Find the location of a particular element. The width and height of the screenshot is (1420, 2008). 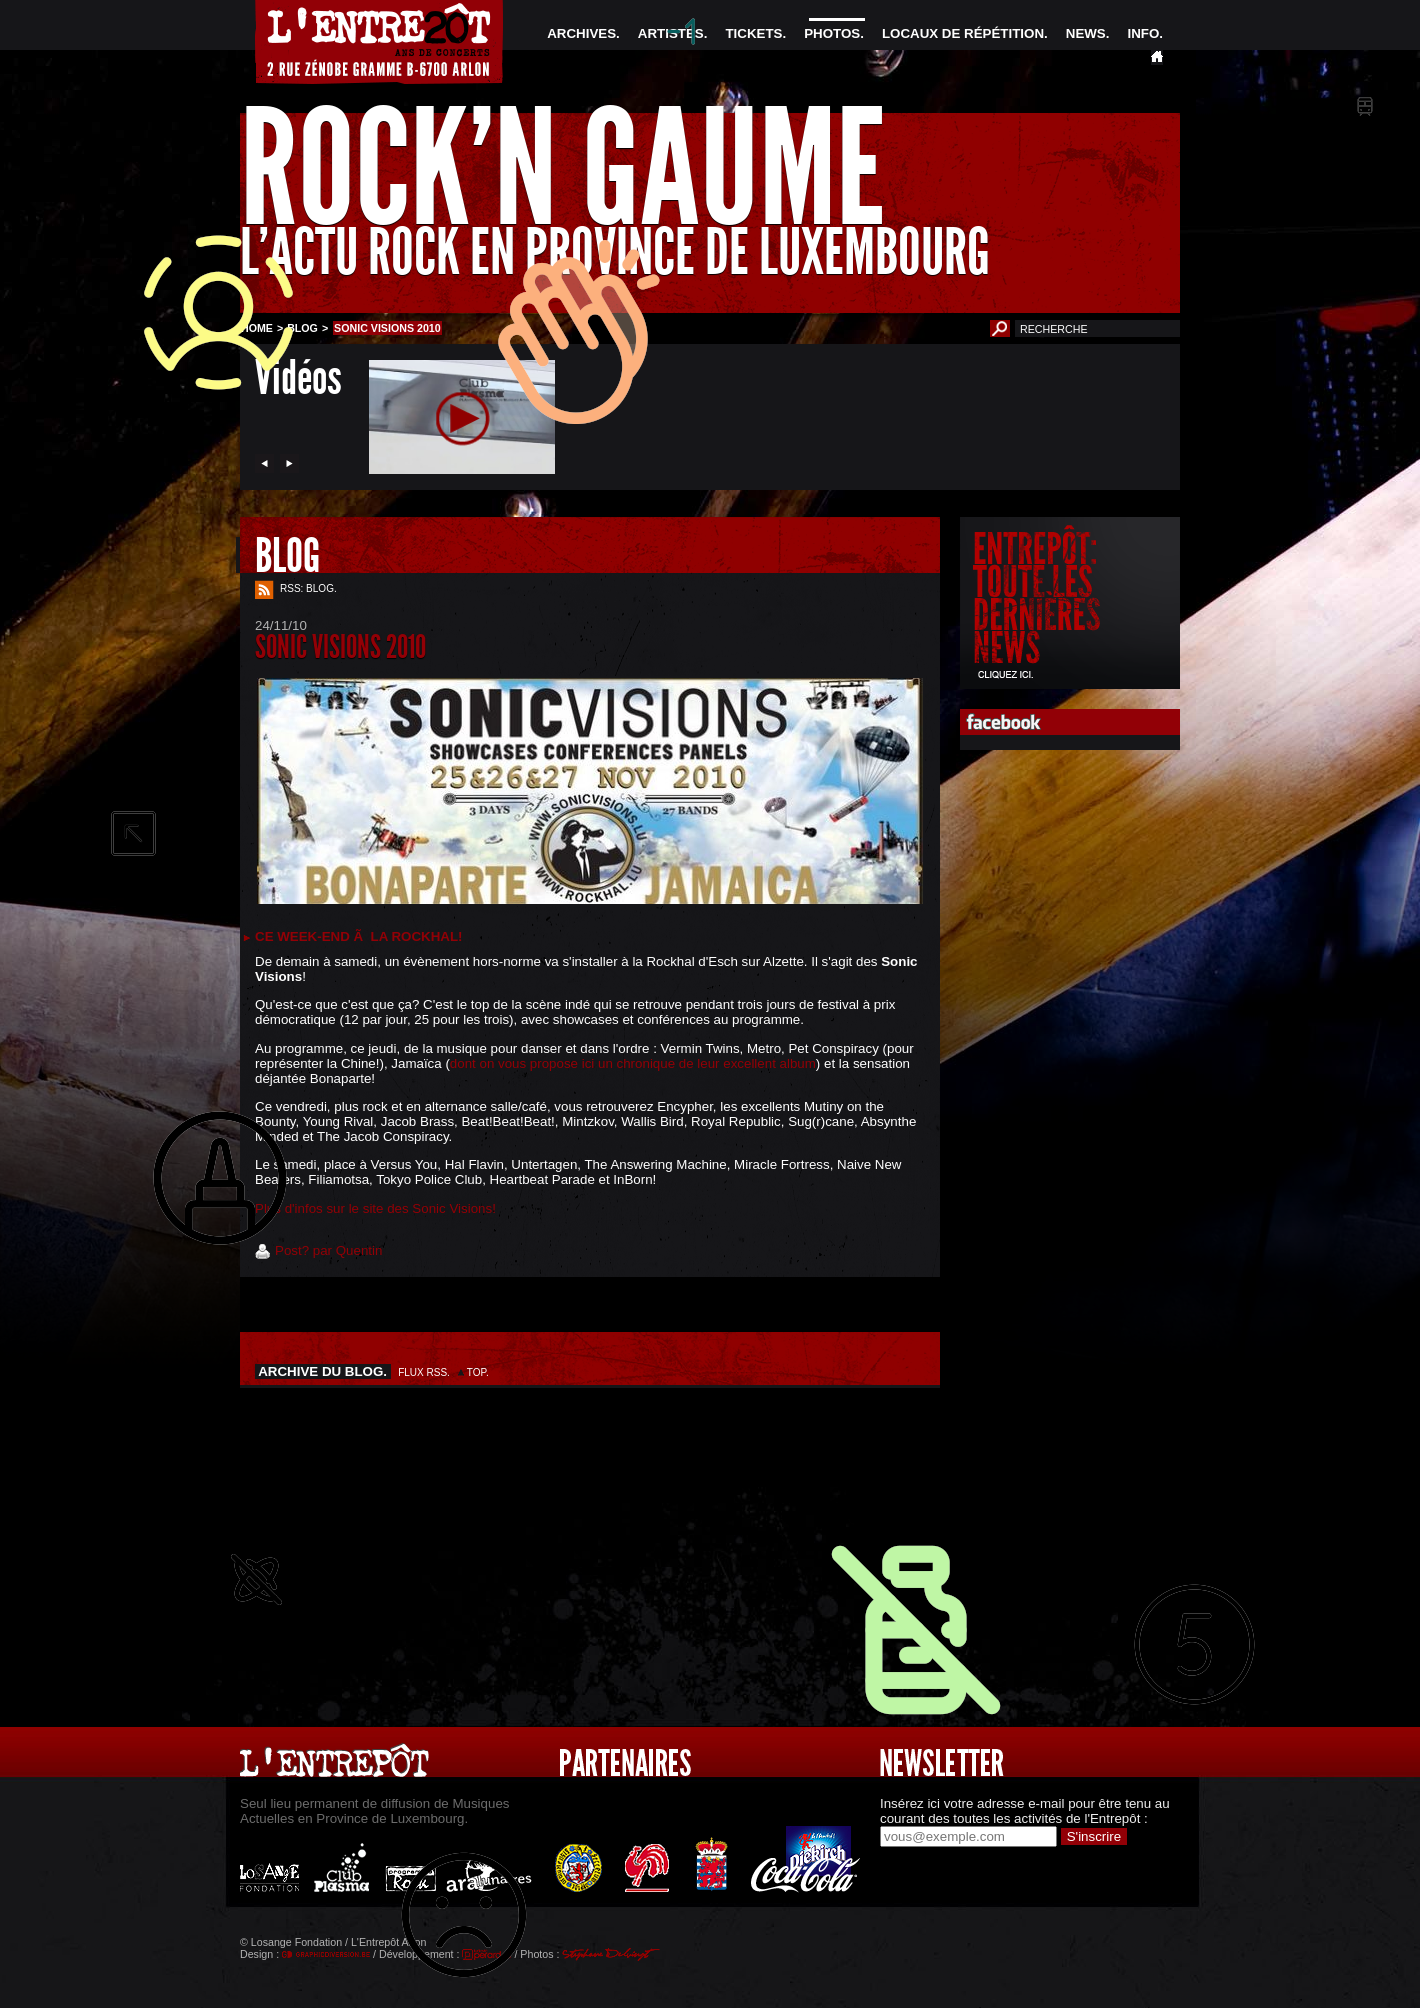

give applause or show appreciation is located at coordinates (576, 332).